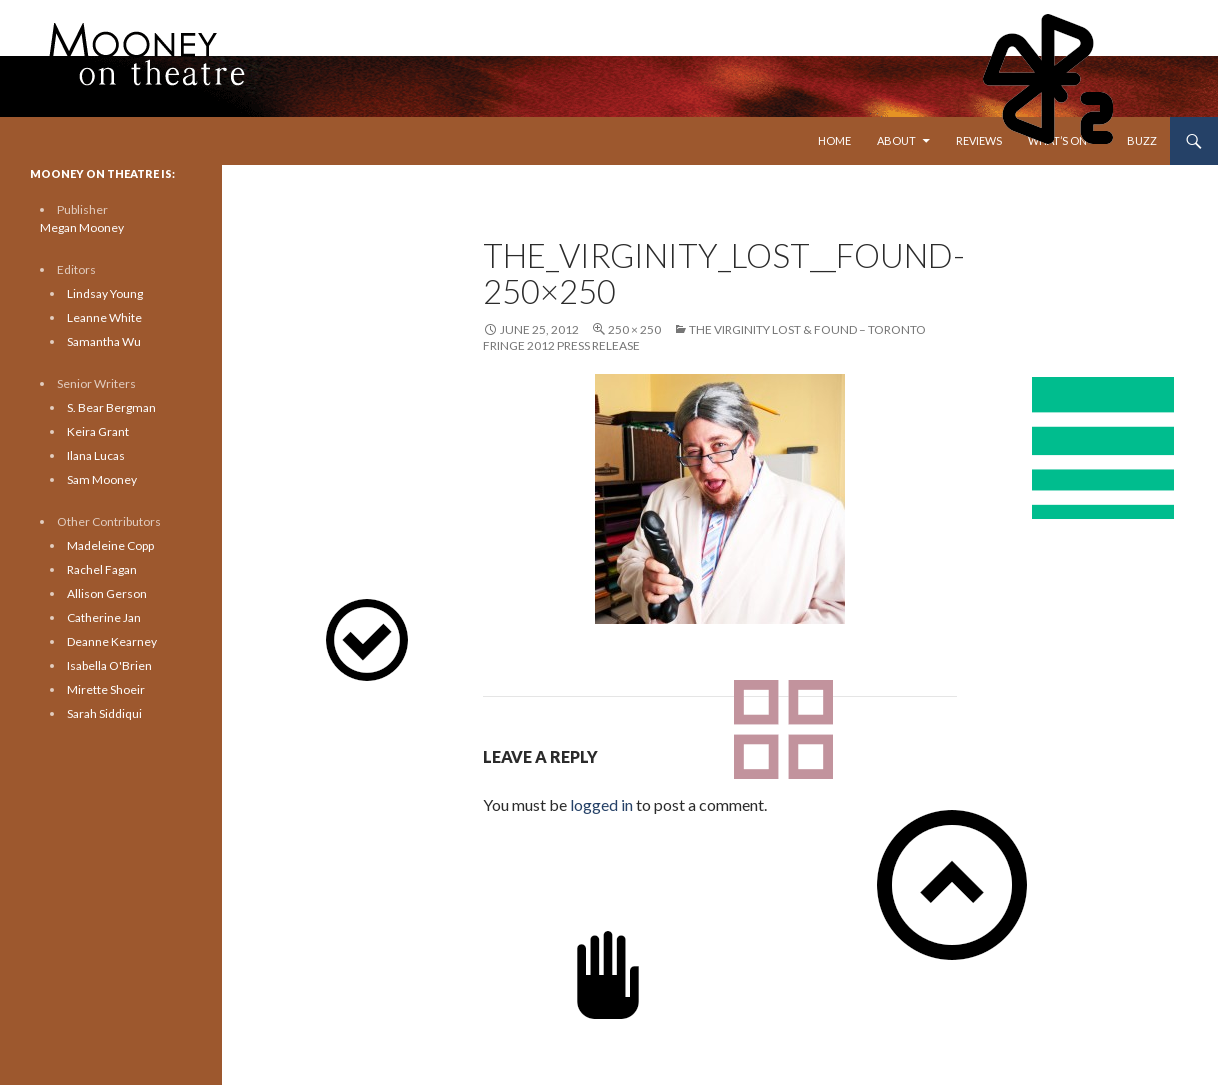 Image resolution: width=1218 pixels, height=1085 pixels. Describe the element at coordinates (783, 729) in the screenshot. I see `switch to grid view` at that location.